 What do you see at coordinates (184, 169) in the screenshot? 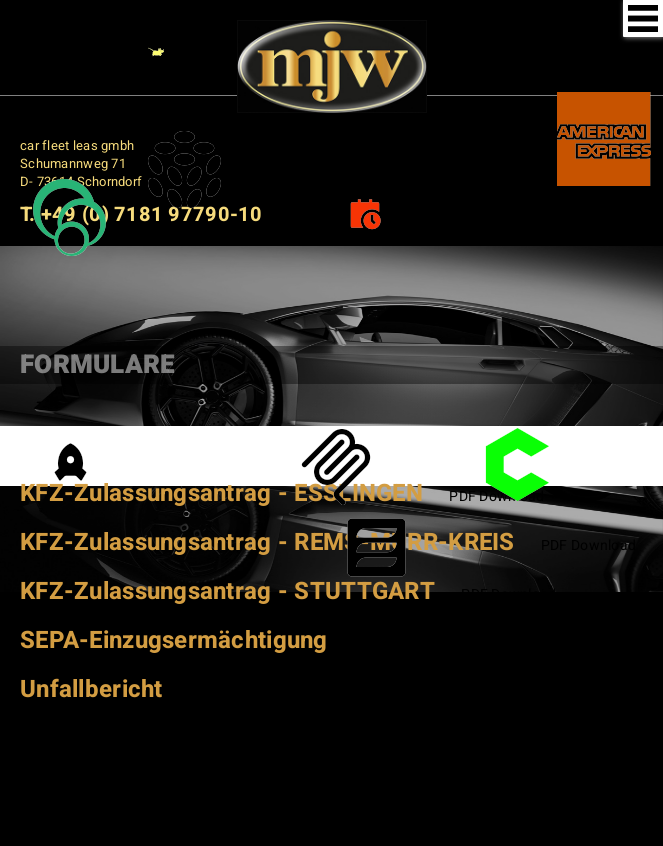
I see `open pulumi infrastructure as code dashboard` at bounding box center [184, 169].